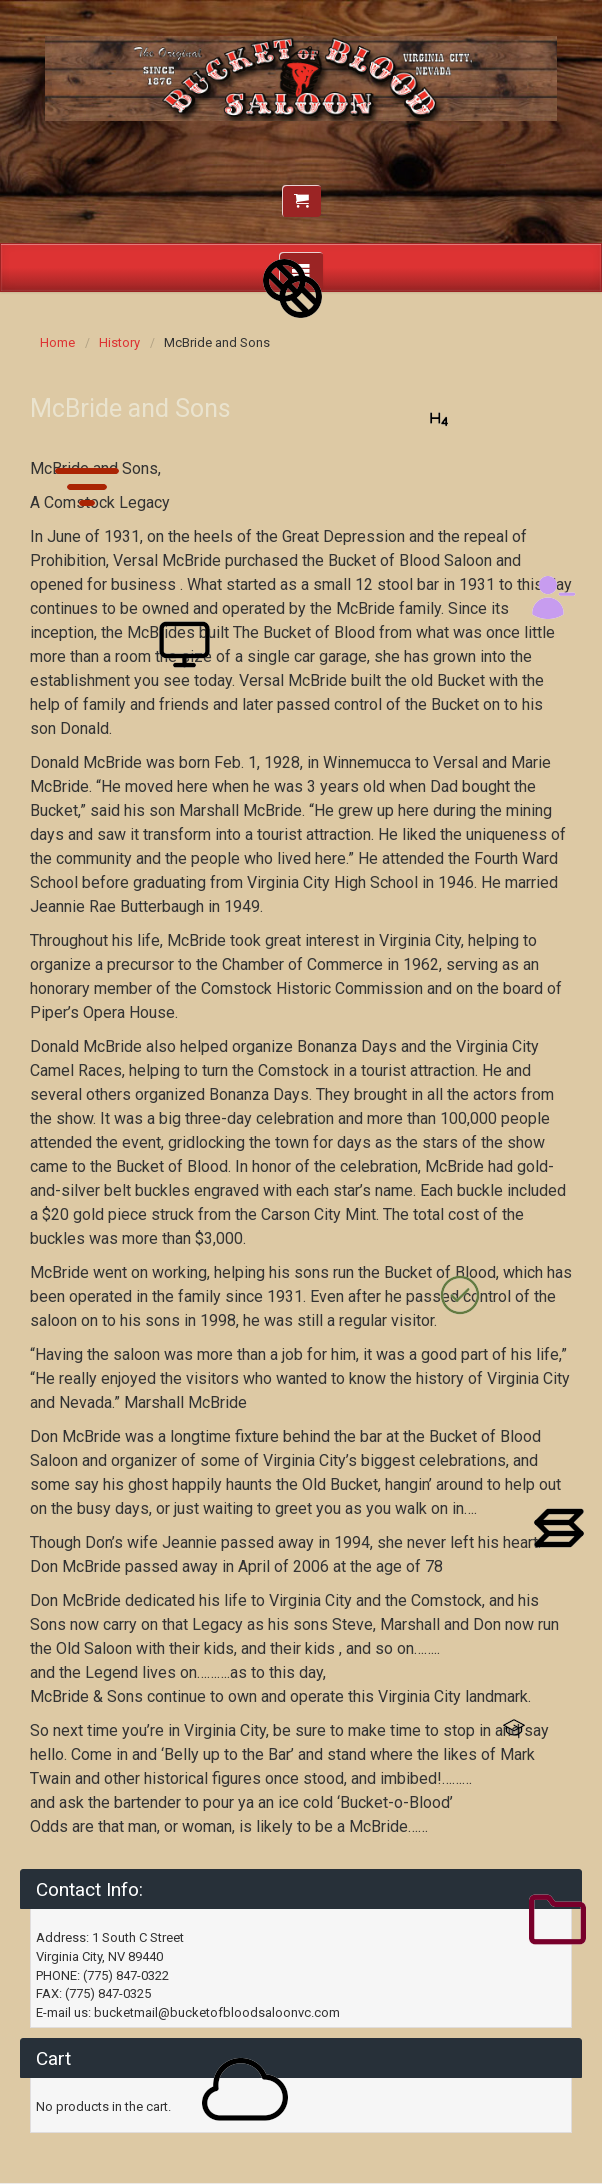 This screenshot has height=2184, width=602. Describe the element at coordinates (559, 1528) in the screenshot. I see `view solana cryptocurrency balance` at that location.